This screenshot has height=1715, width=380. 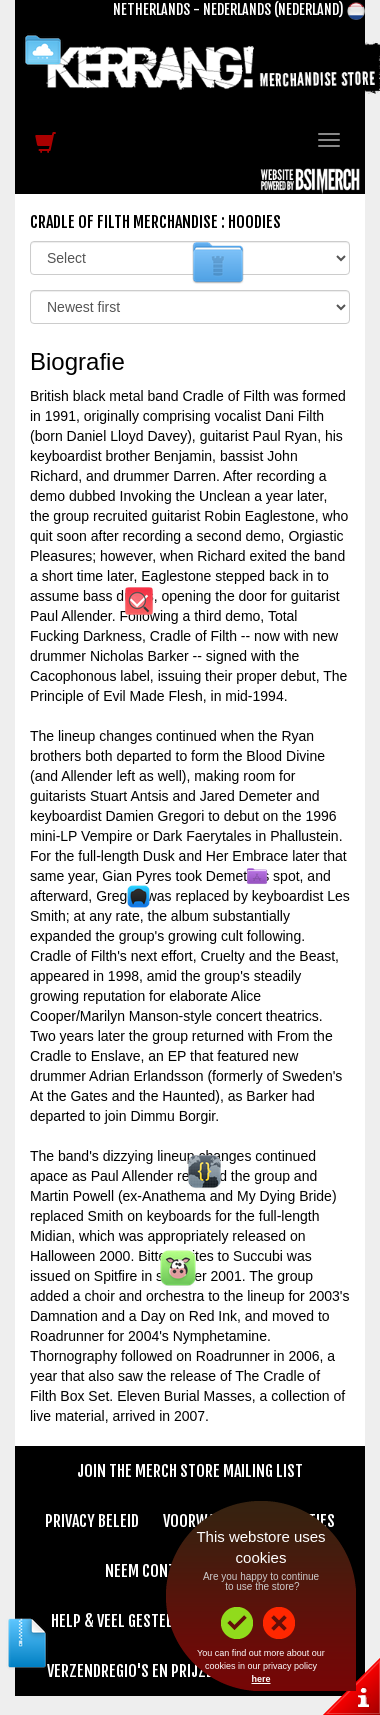 I want to click on open templates folder, so click(x=257, y=876).